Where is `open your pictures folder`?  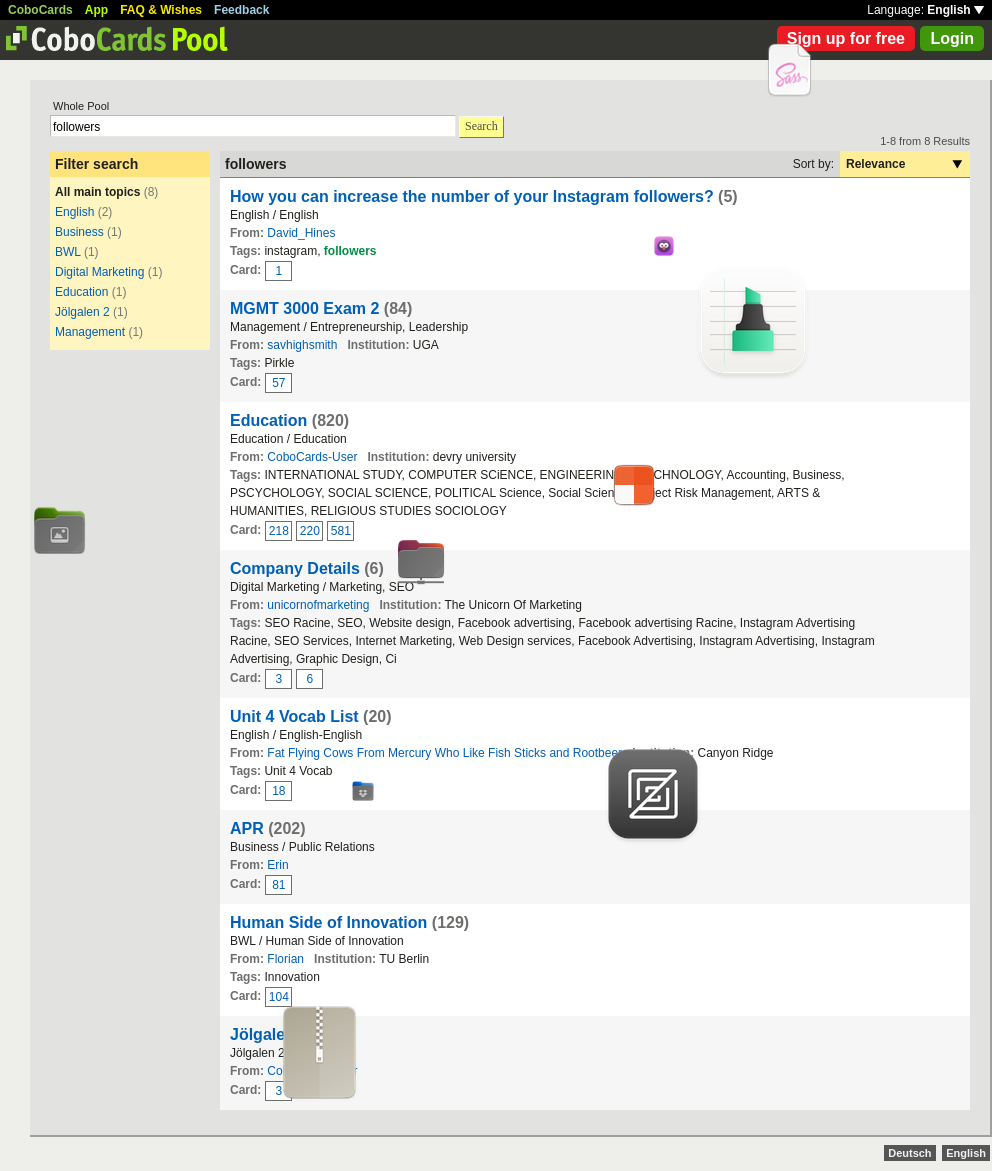 open your pictures folder is located at coordinates (59, 530).